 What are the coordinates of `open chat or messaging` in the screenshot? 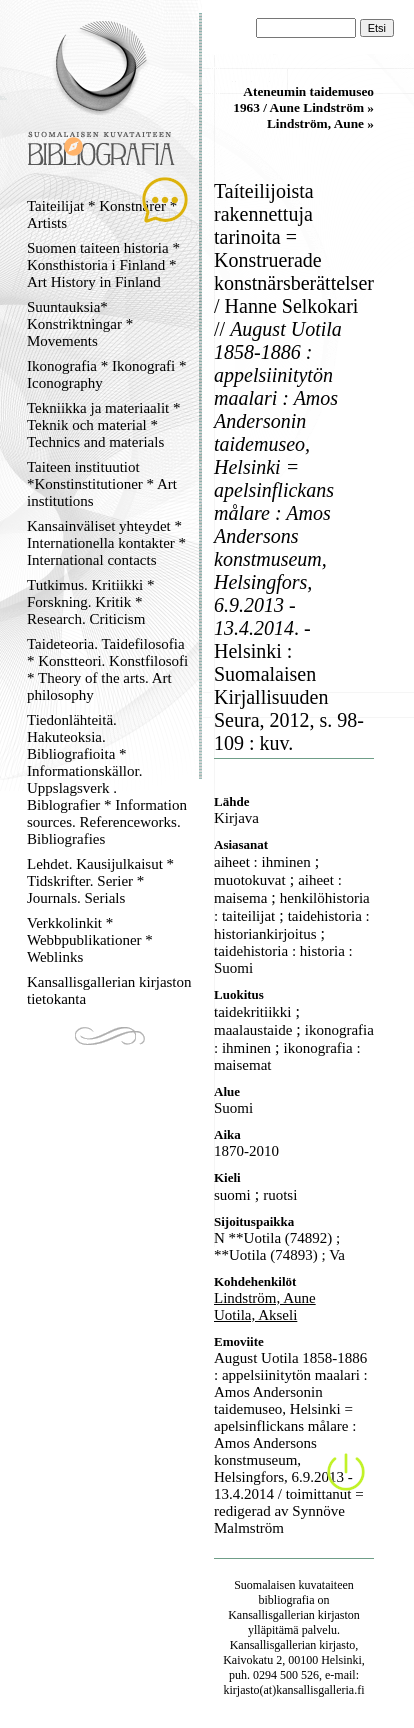 It's located at (165, 200).